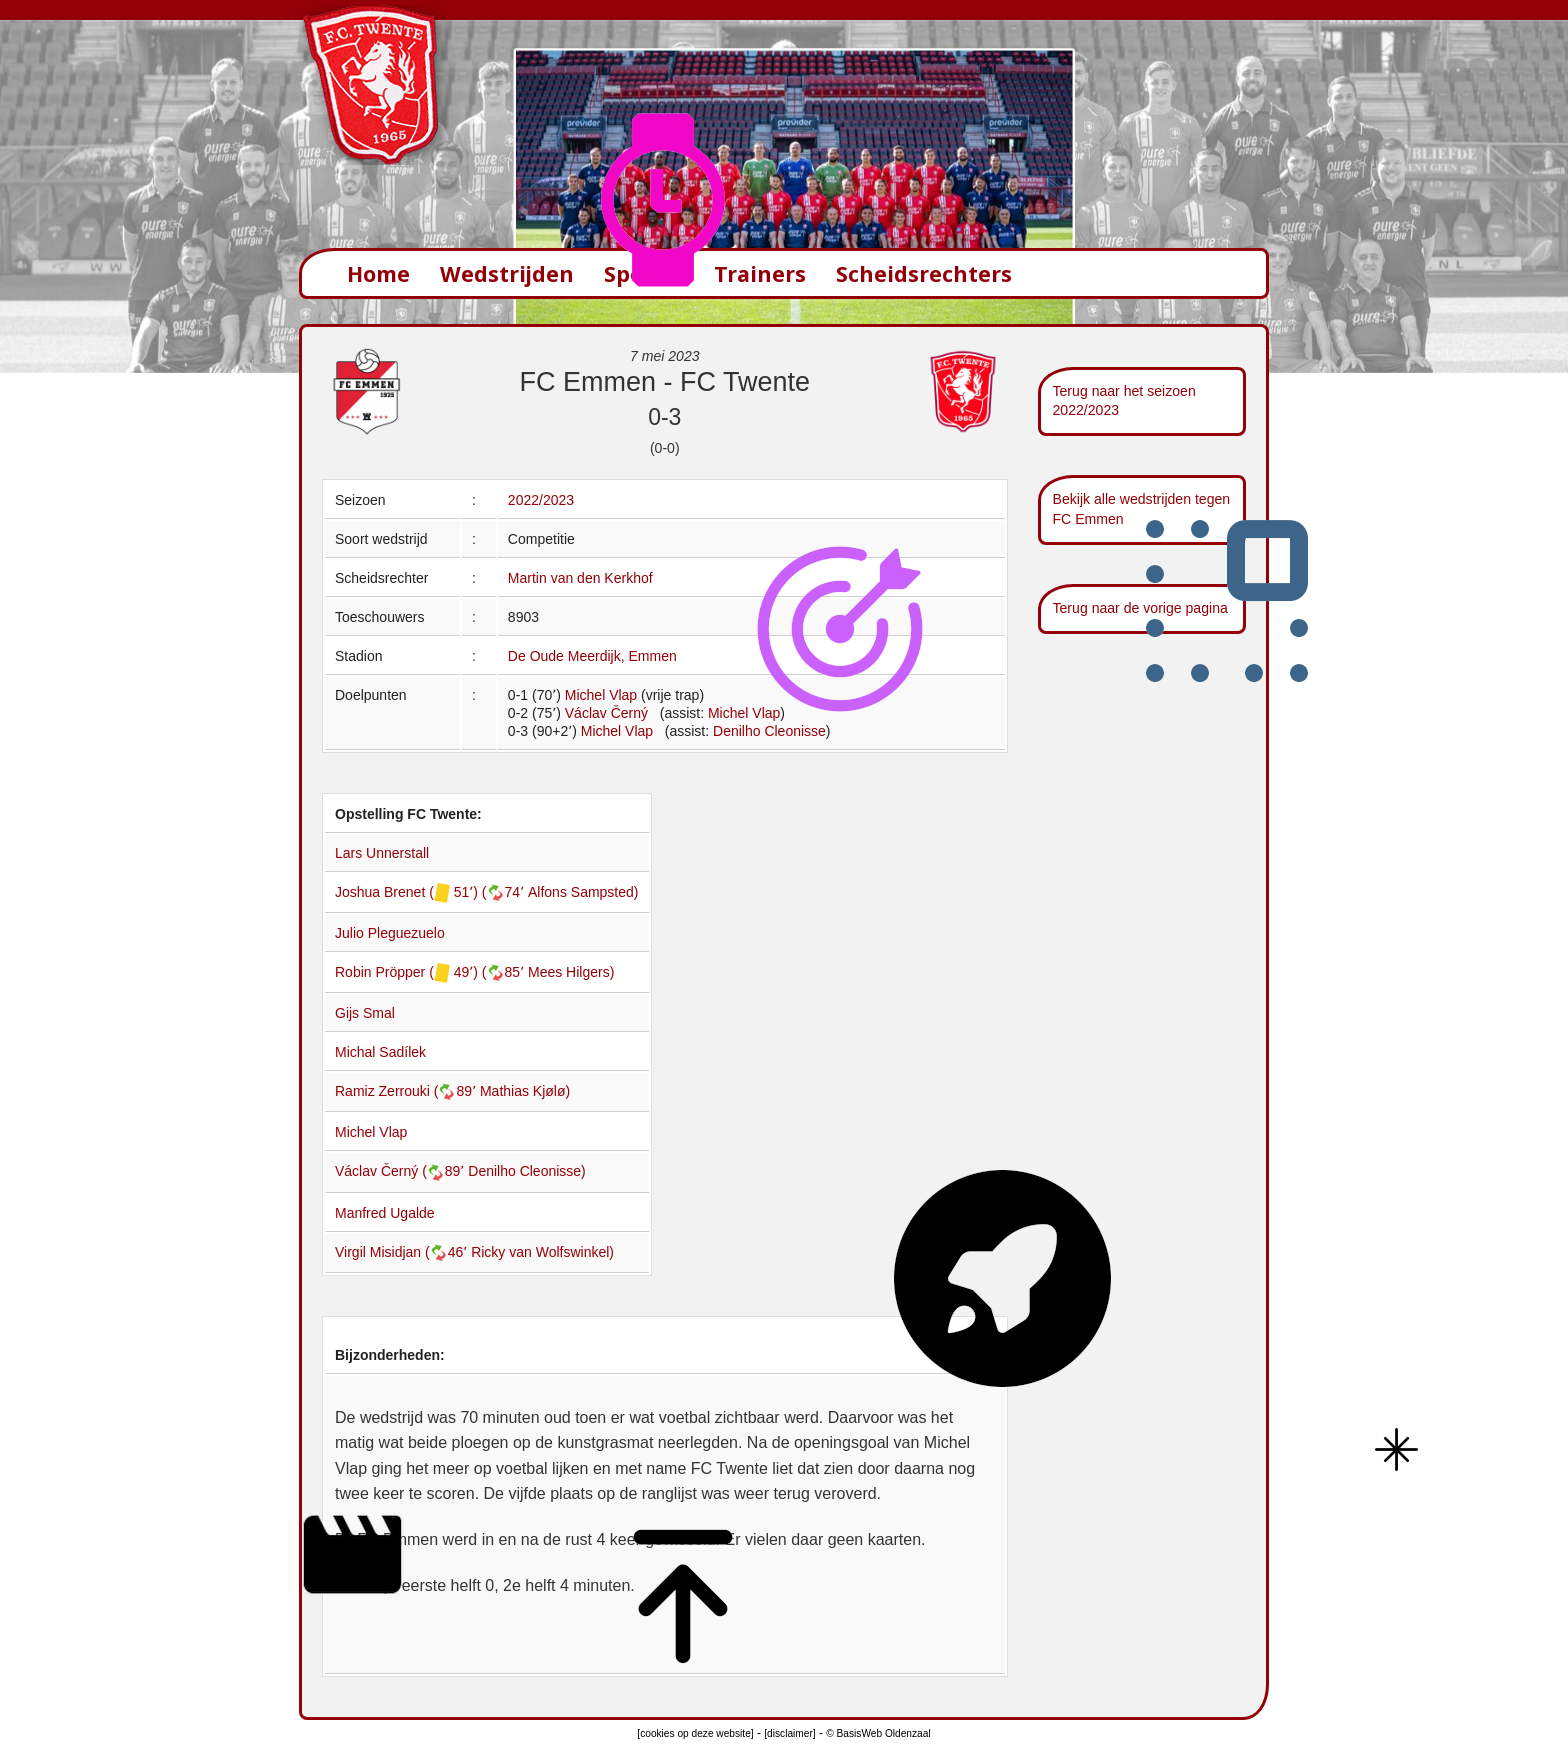 The width and height of the screenshot is (1568, 1762). What do you see at coordinates (1002, 1278) in the screenshot?
I see `boost or promote a post in your feed` at bounding box center [1002, 1278].